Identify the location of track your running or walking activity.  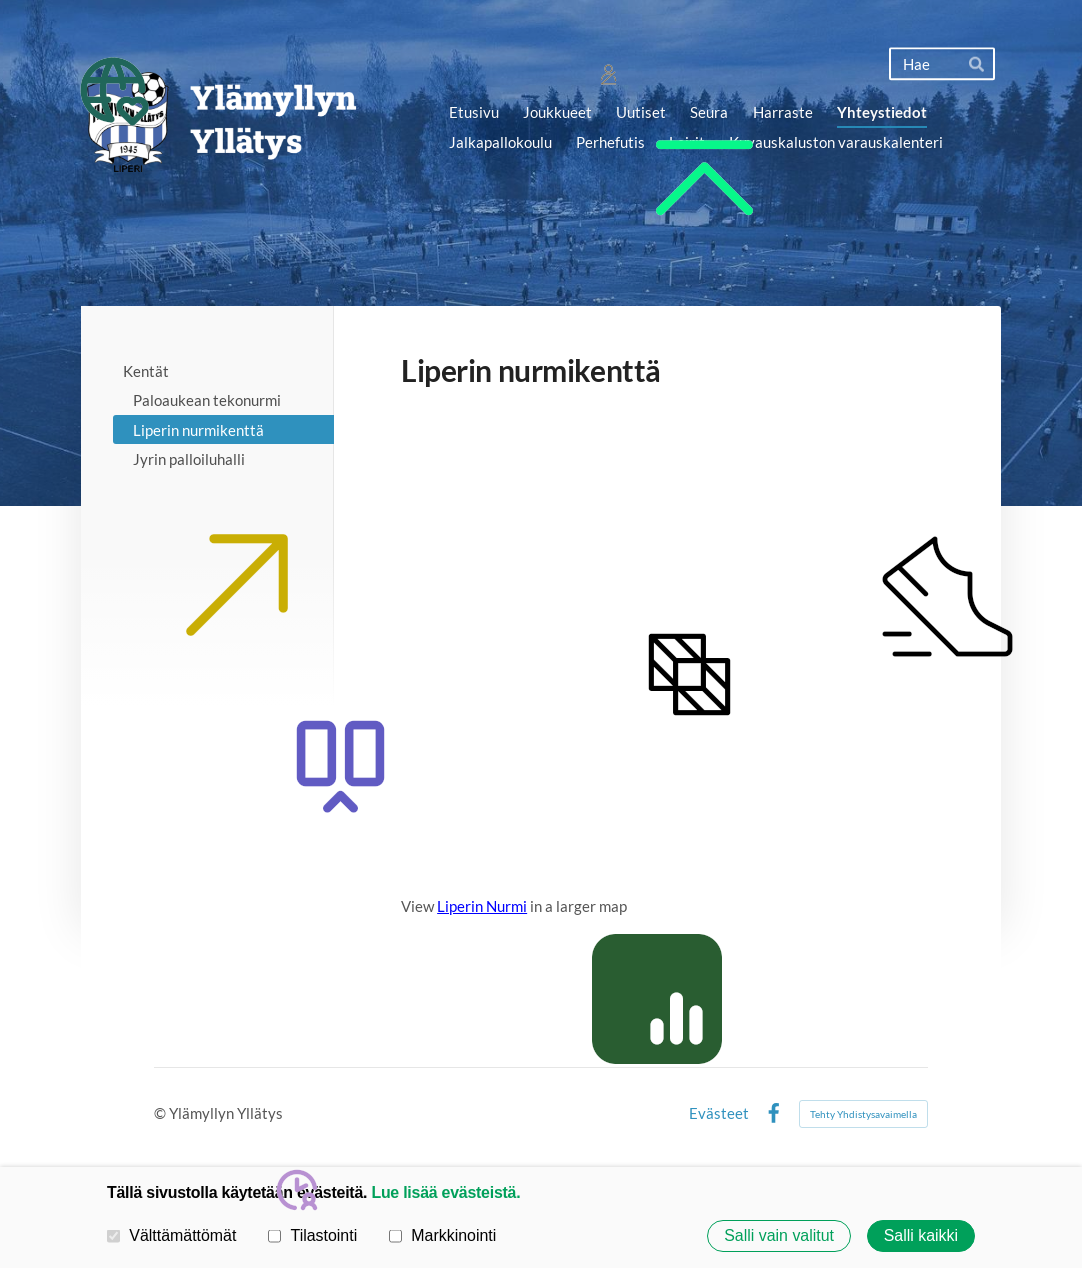
(945, 604).